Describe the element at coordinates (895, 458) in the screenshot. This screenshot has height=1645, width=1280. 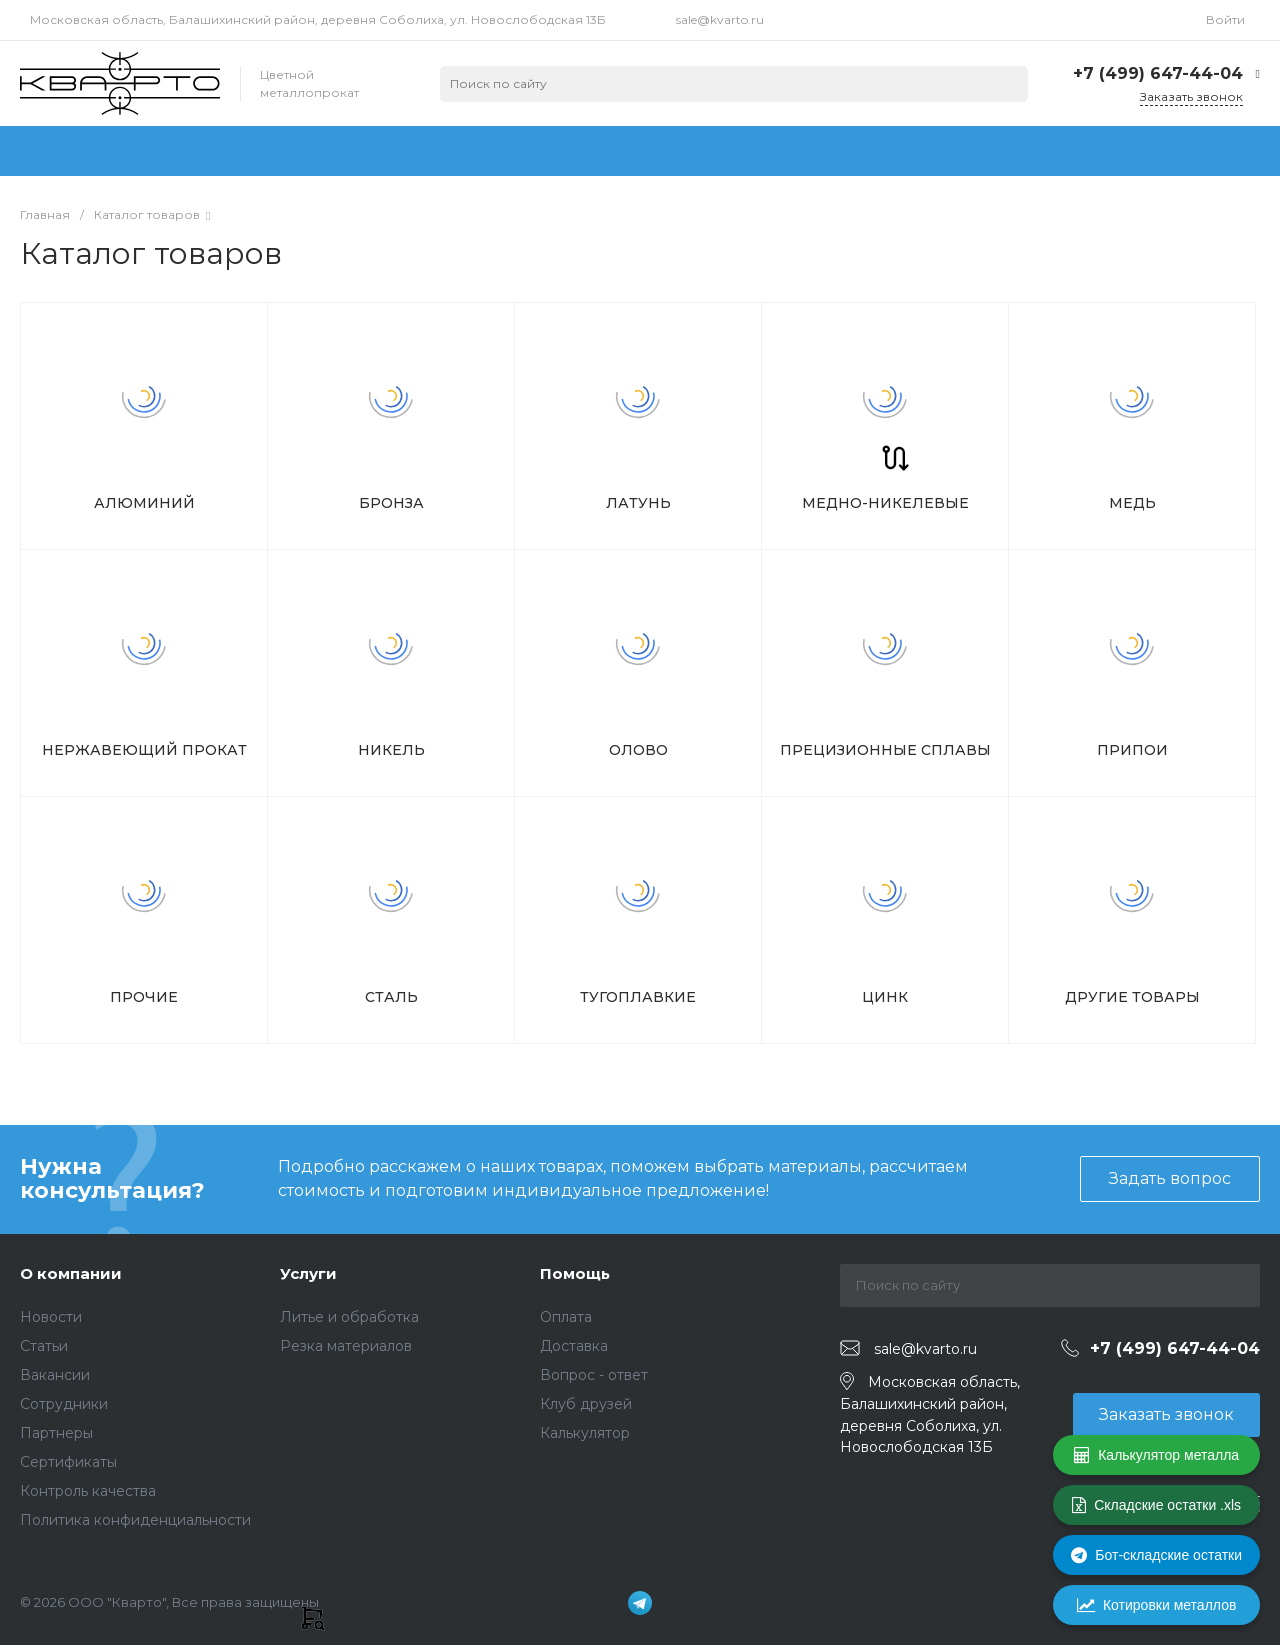
I see `indicates an s-curve or winding path ahead` at that location.